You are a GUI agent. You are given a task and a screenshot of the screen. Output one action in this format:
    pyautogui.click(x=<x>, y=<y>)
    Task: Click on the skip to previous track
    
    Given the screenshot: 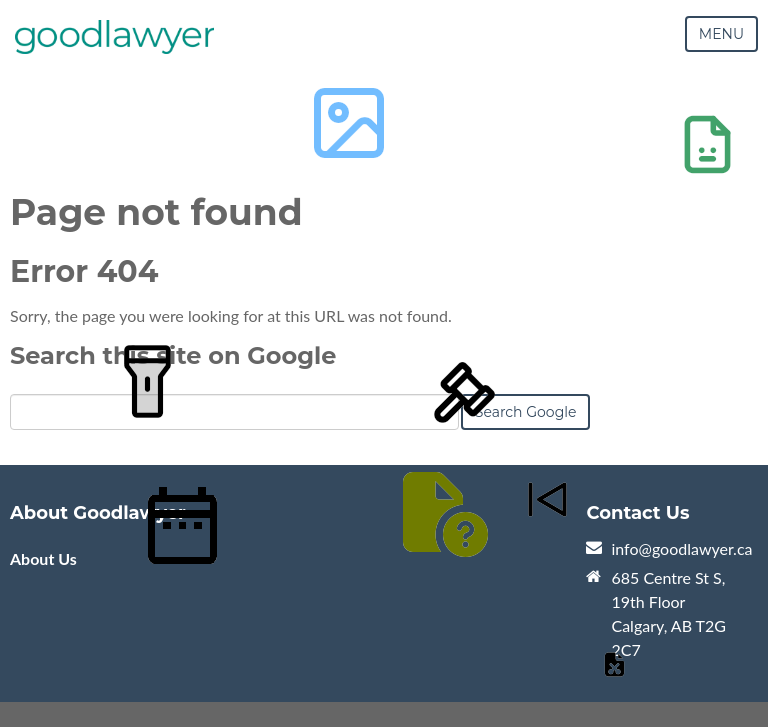 What is the action you would take?
    pyautogui.click(x=547, y=499)
    